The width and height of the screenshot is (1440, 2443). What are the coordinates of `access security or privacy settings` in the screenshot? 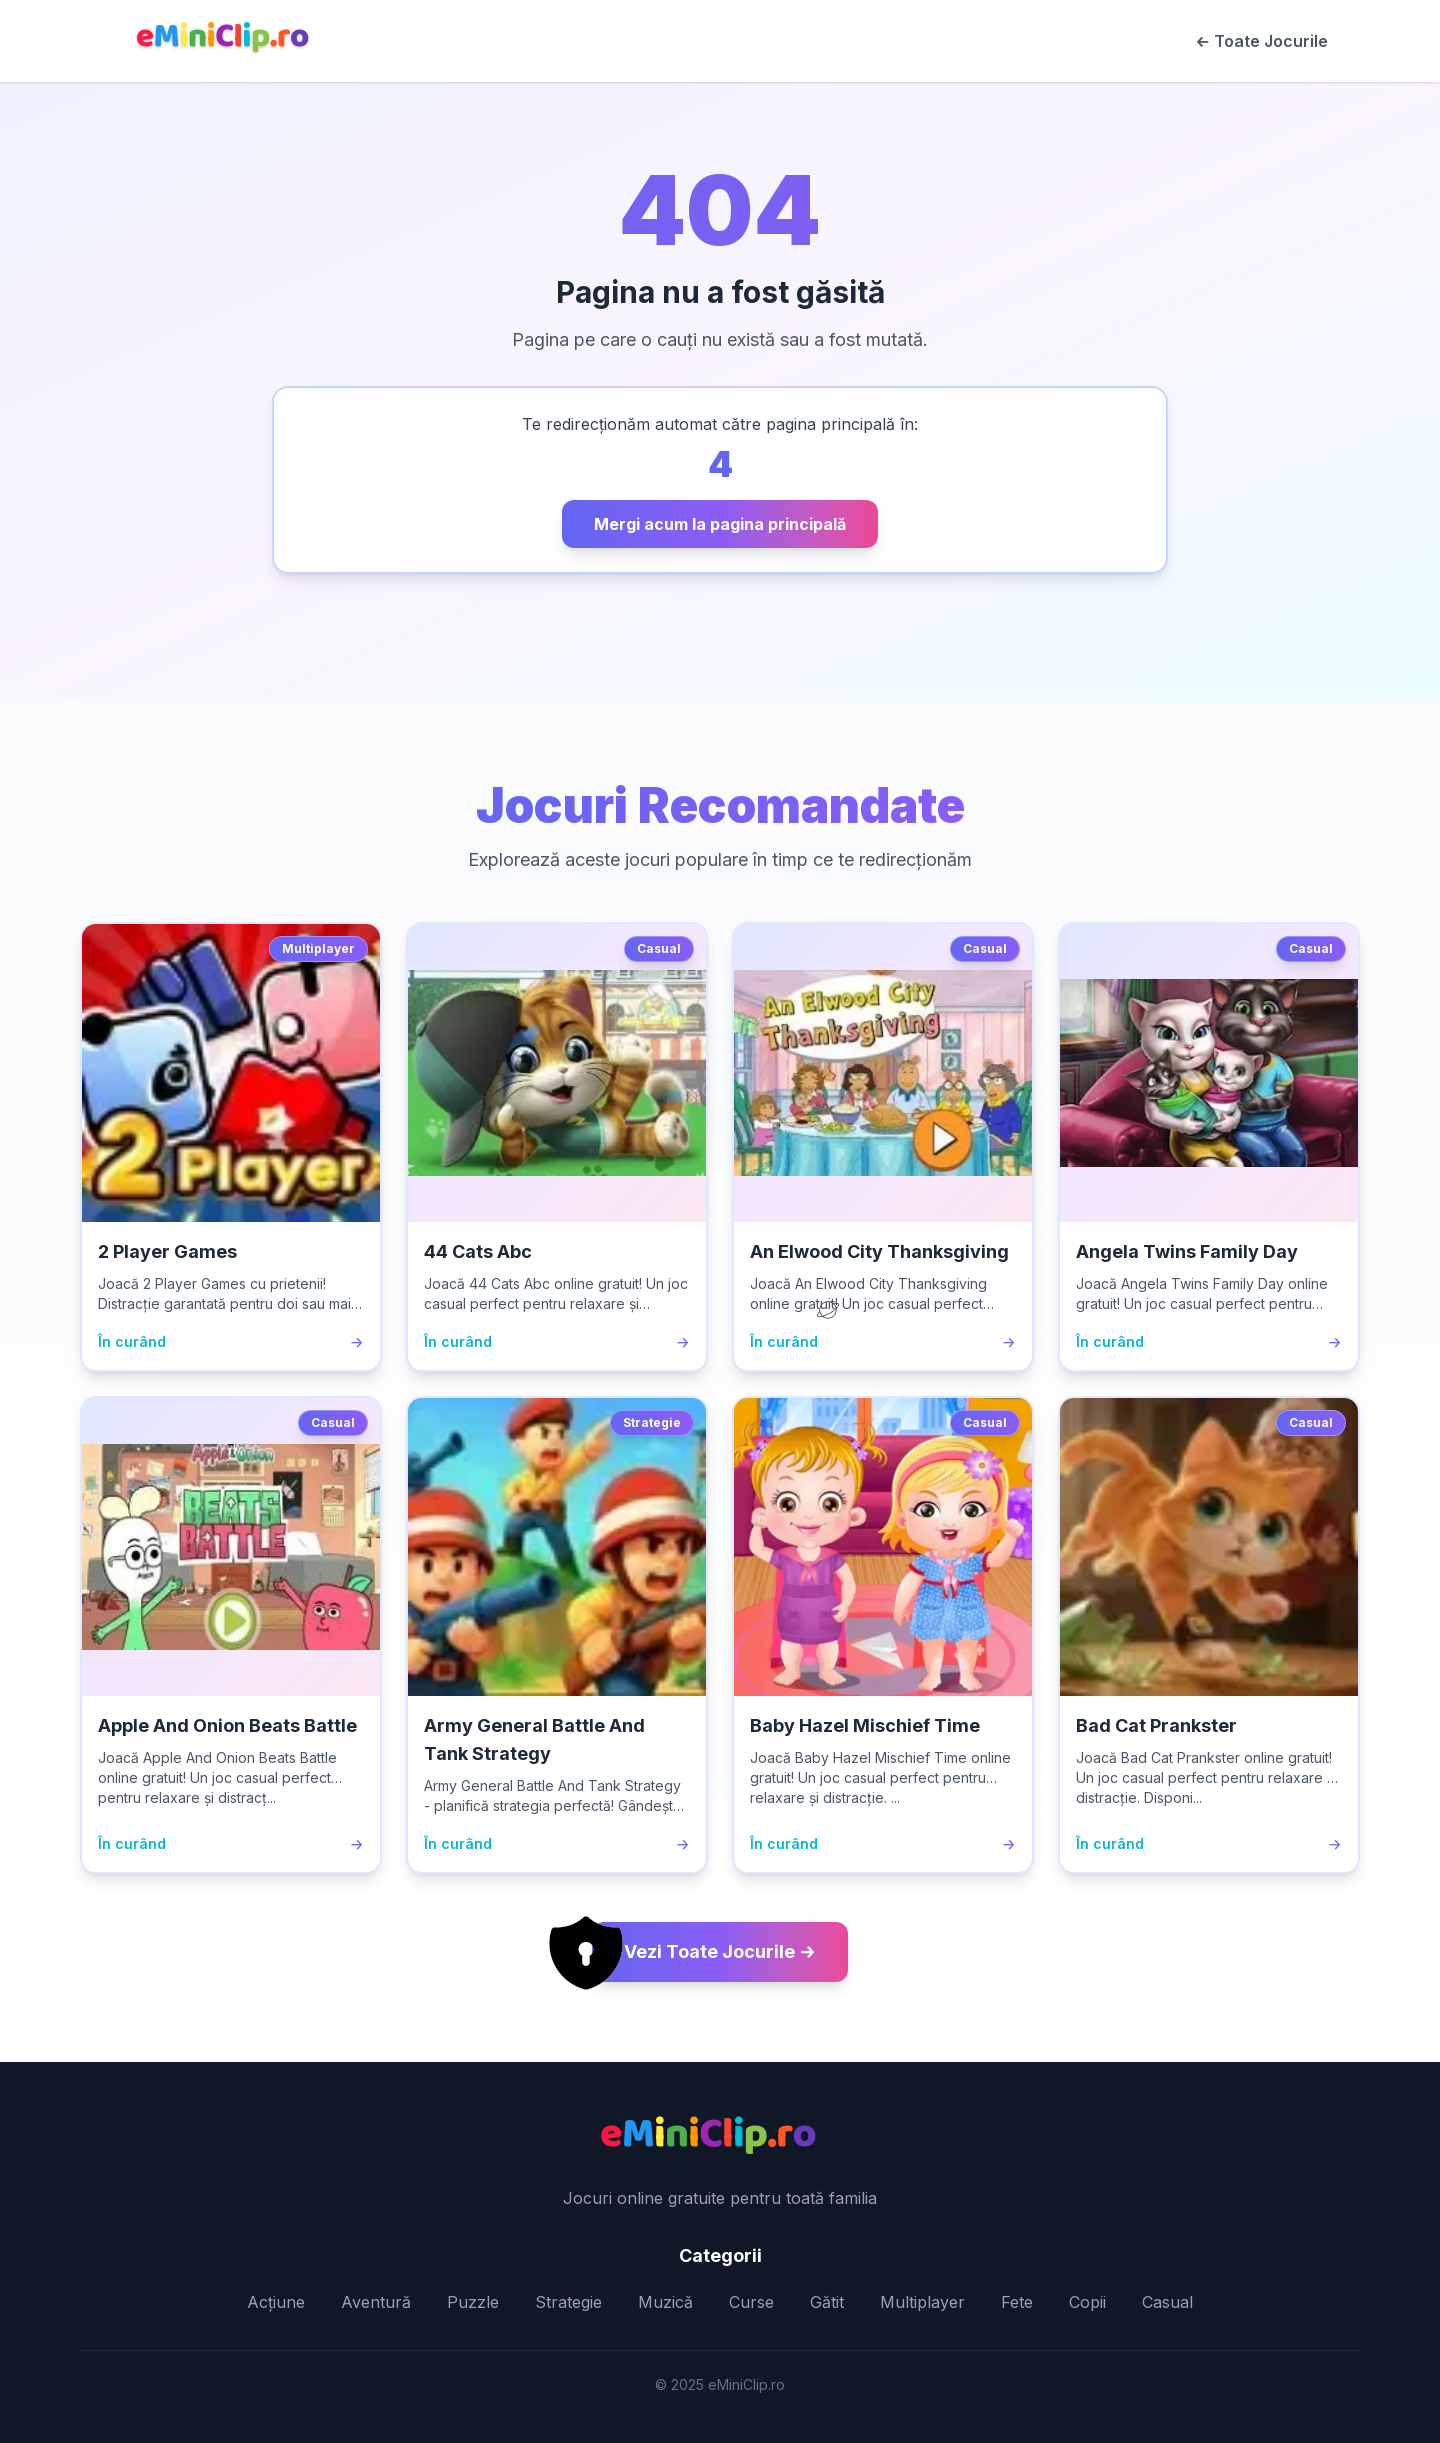 It's located at (586, 1953).